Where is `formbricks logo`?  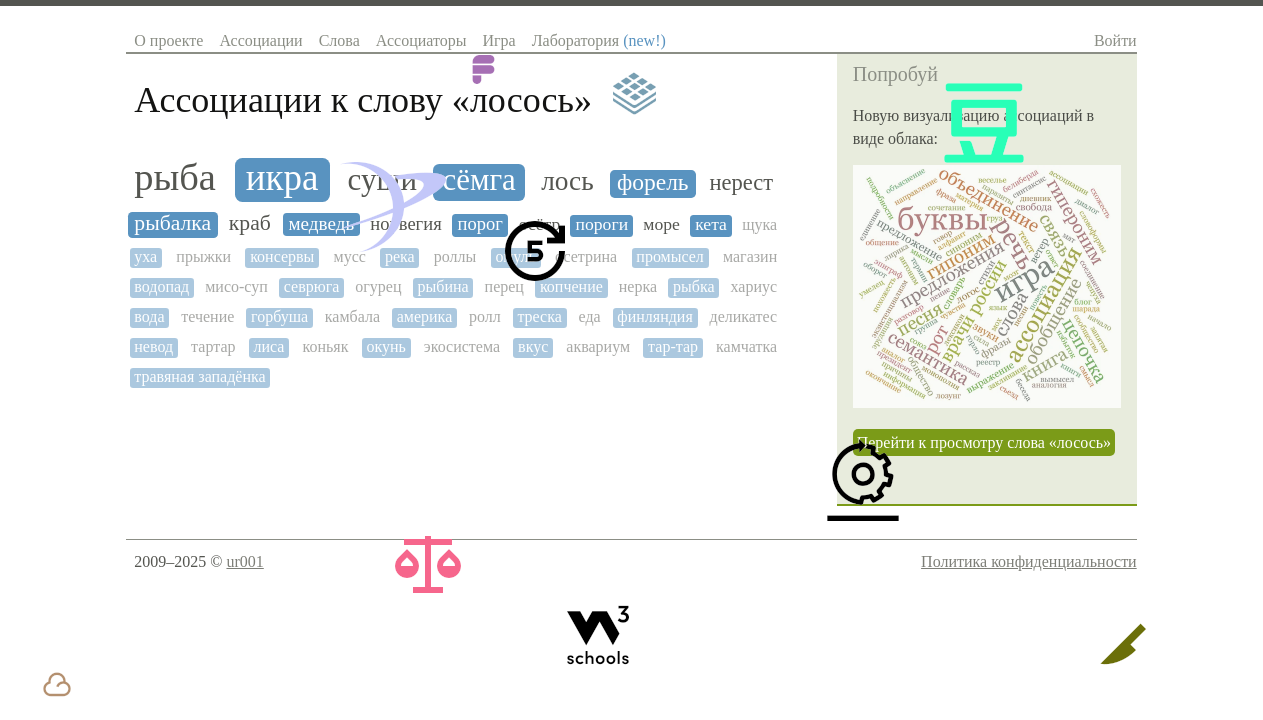
formbricks logo is located at coordinates (483, 69).